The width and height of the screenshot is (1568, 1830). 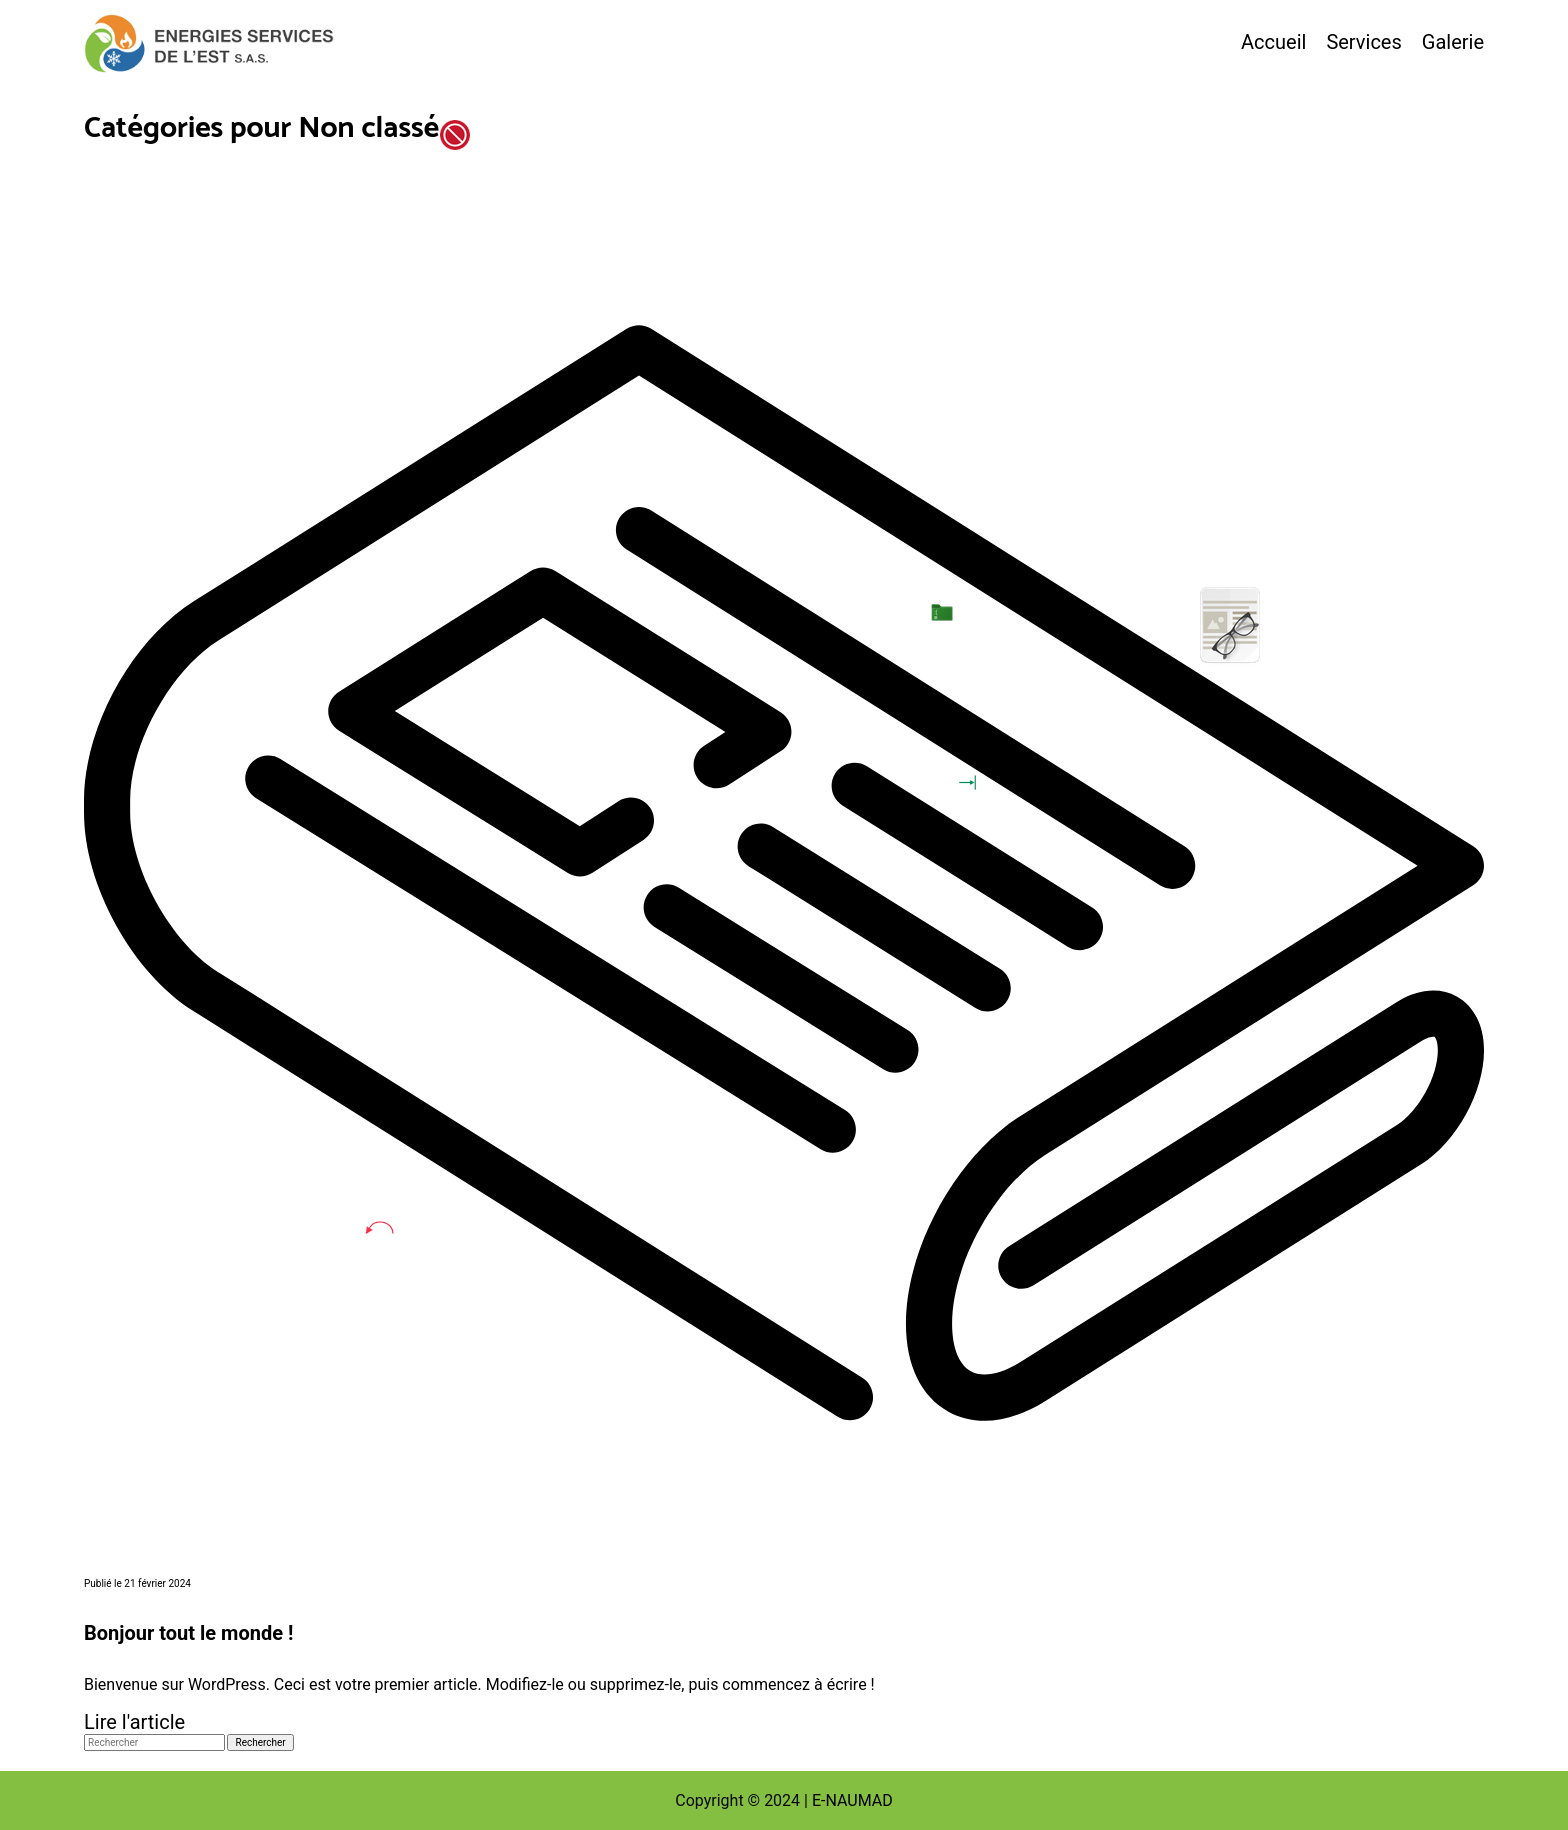 I want to click on undo the last action, so click(x=379, y=1227).